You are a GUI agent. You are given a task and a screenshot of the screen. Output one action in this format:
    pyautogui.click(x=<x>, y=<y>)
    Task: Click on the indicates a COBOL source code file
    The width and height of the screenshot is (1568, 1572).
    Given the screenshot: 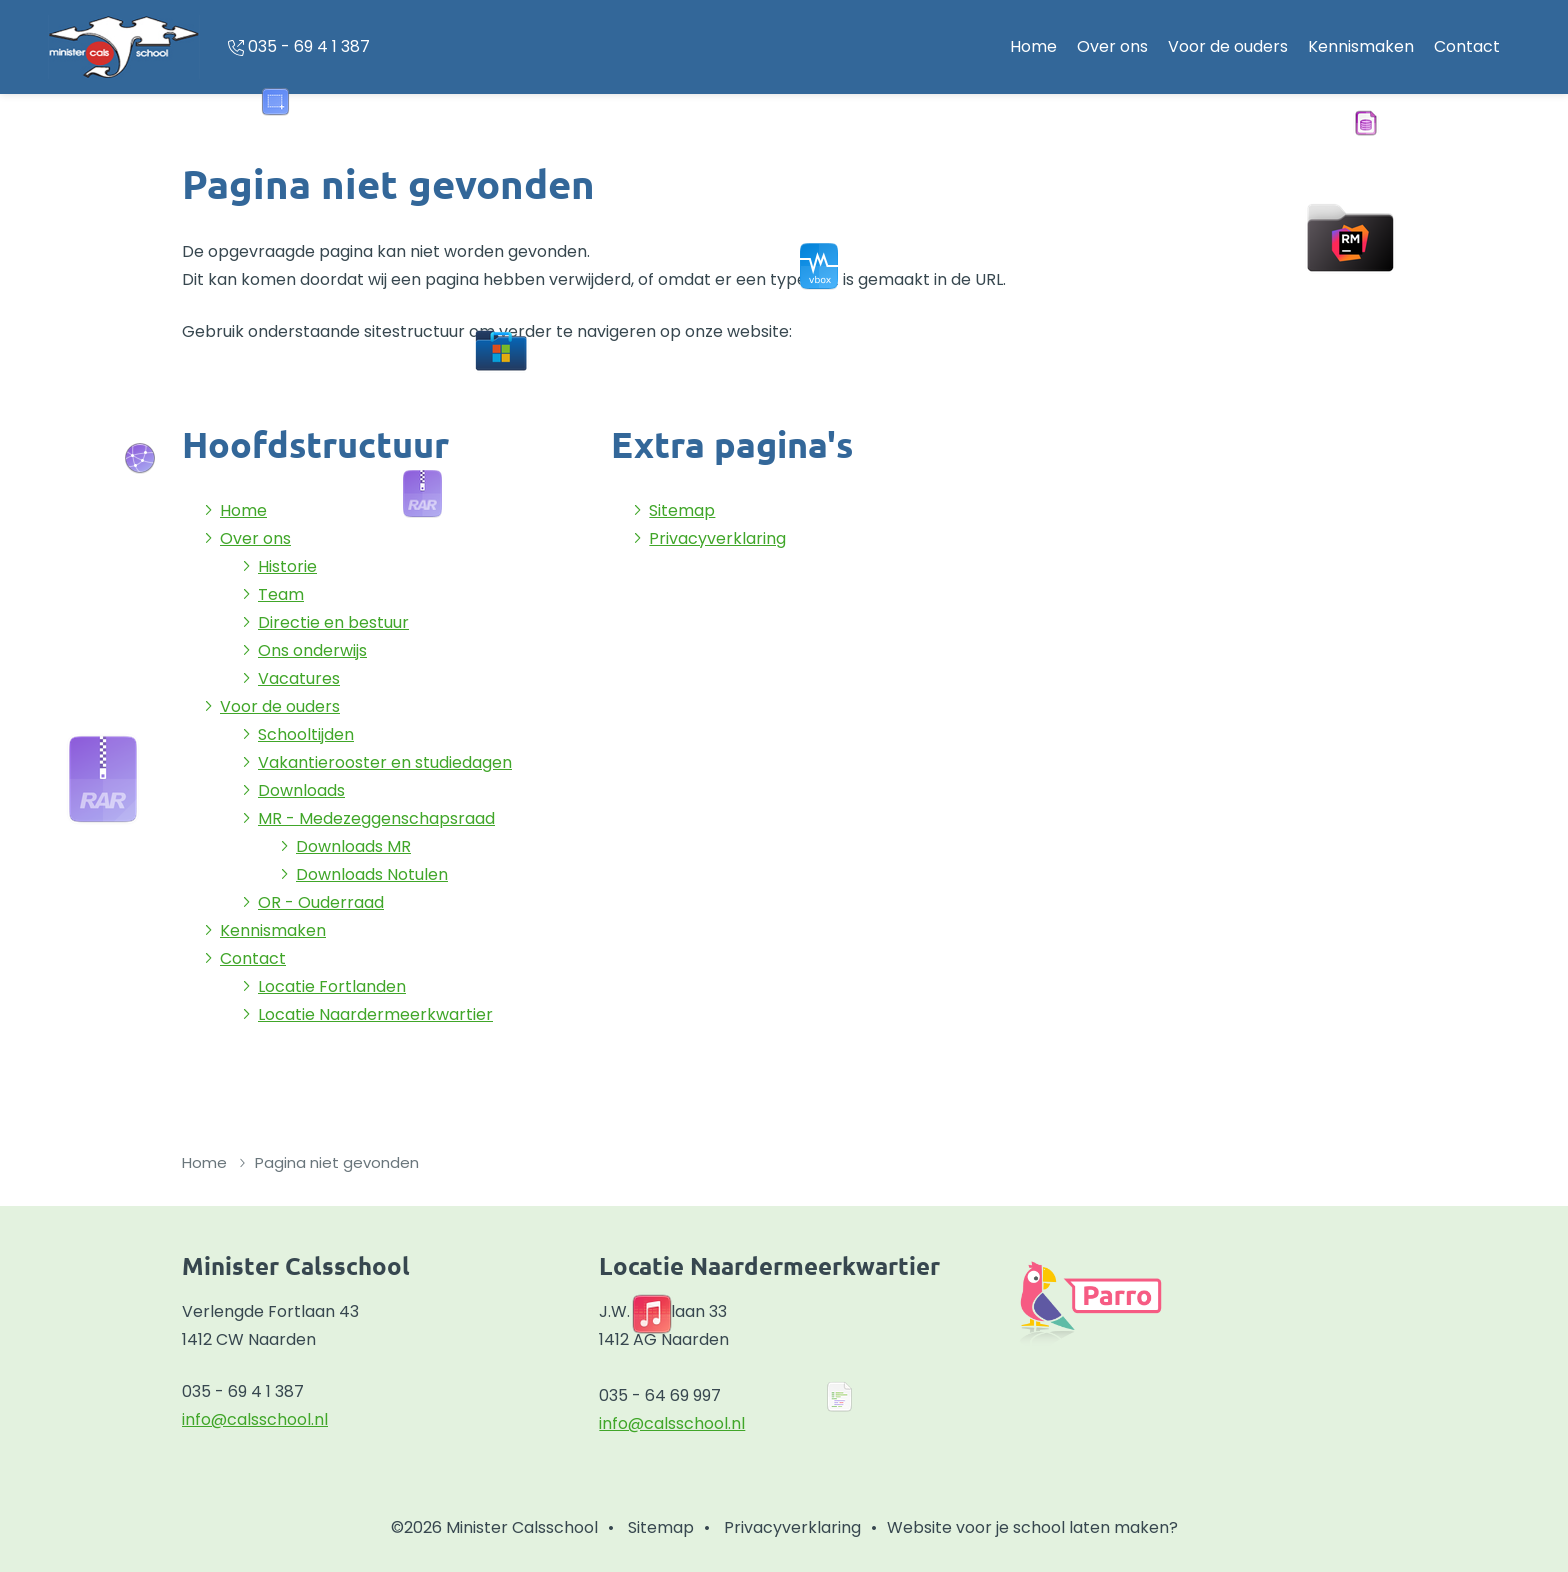 What is the action you would take?
    pyautogui.click(x=839, y=1396)
    